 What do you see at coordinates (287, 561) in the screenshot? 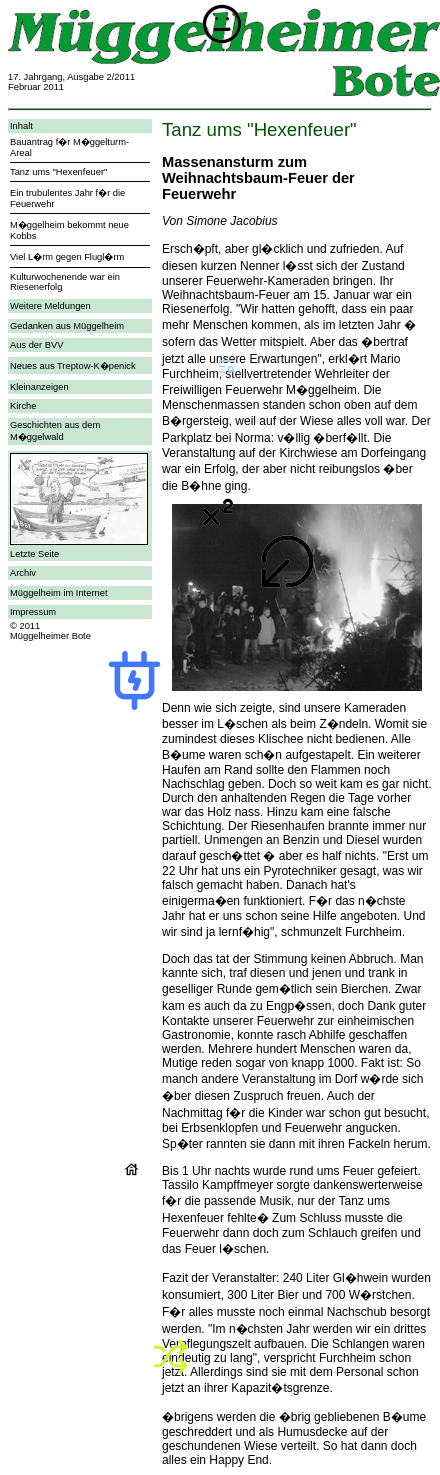
I see `export or download content to the bottom-left` at bounding box center [287, 561].